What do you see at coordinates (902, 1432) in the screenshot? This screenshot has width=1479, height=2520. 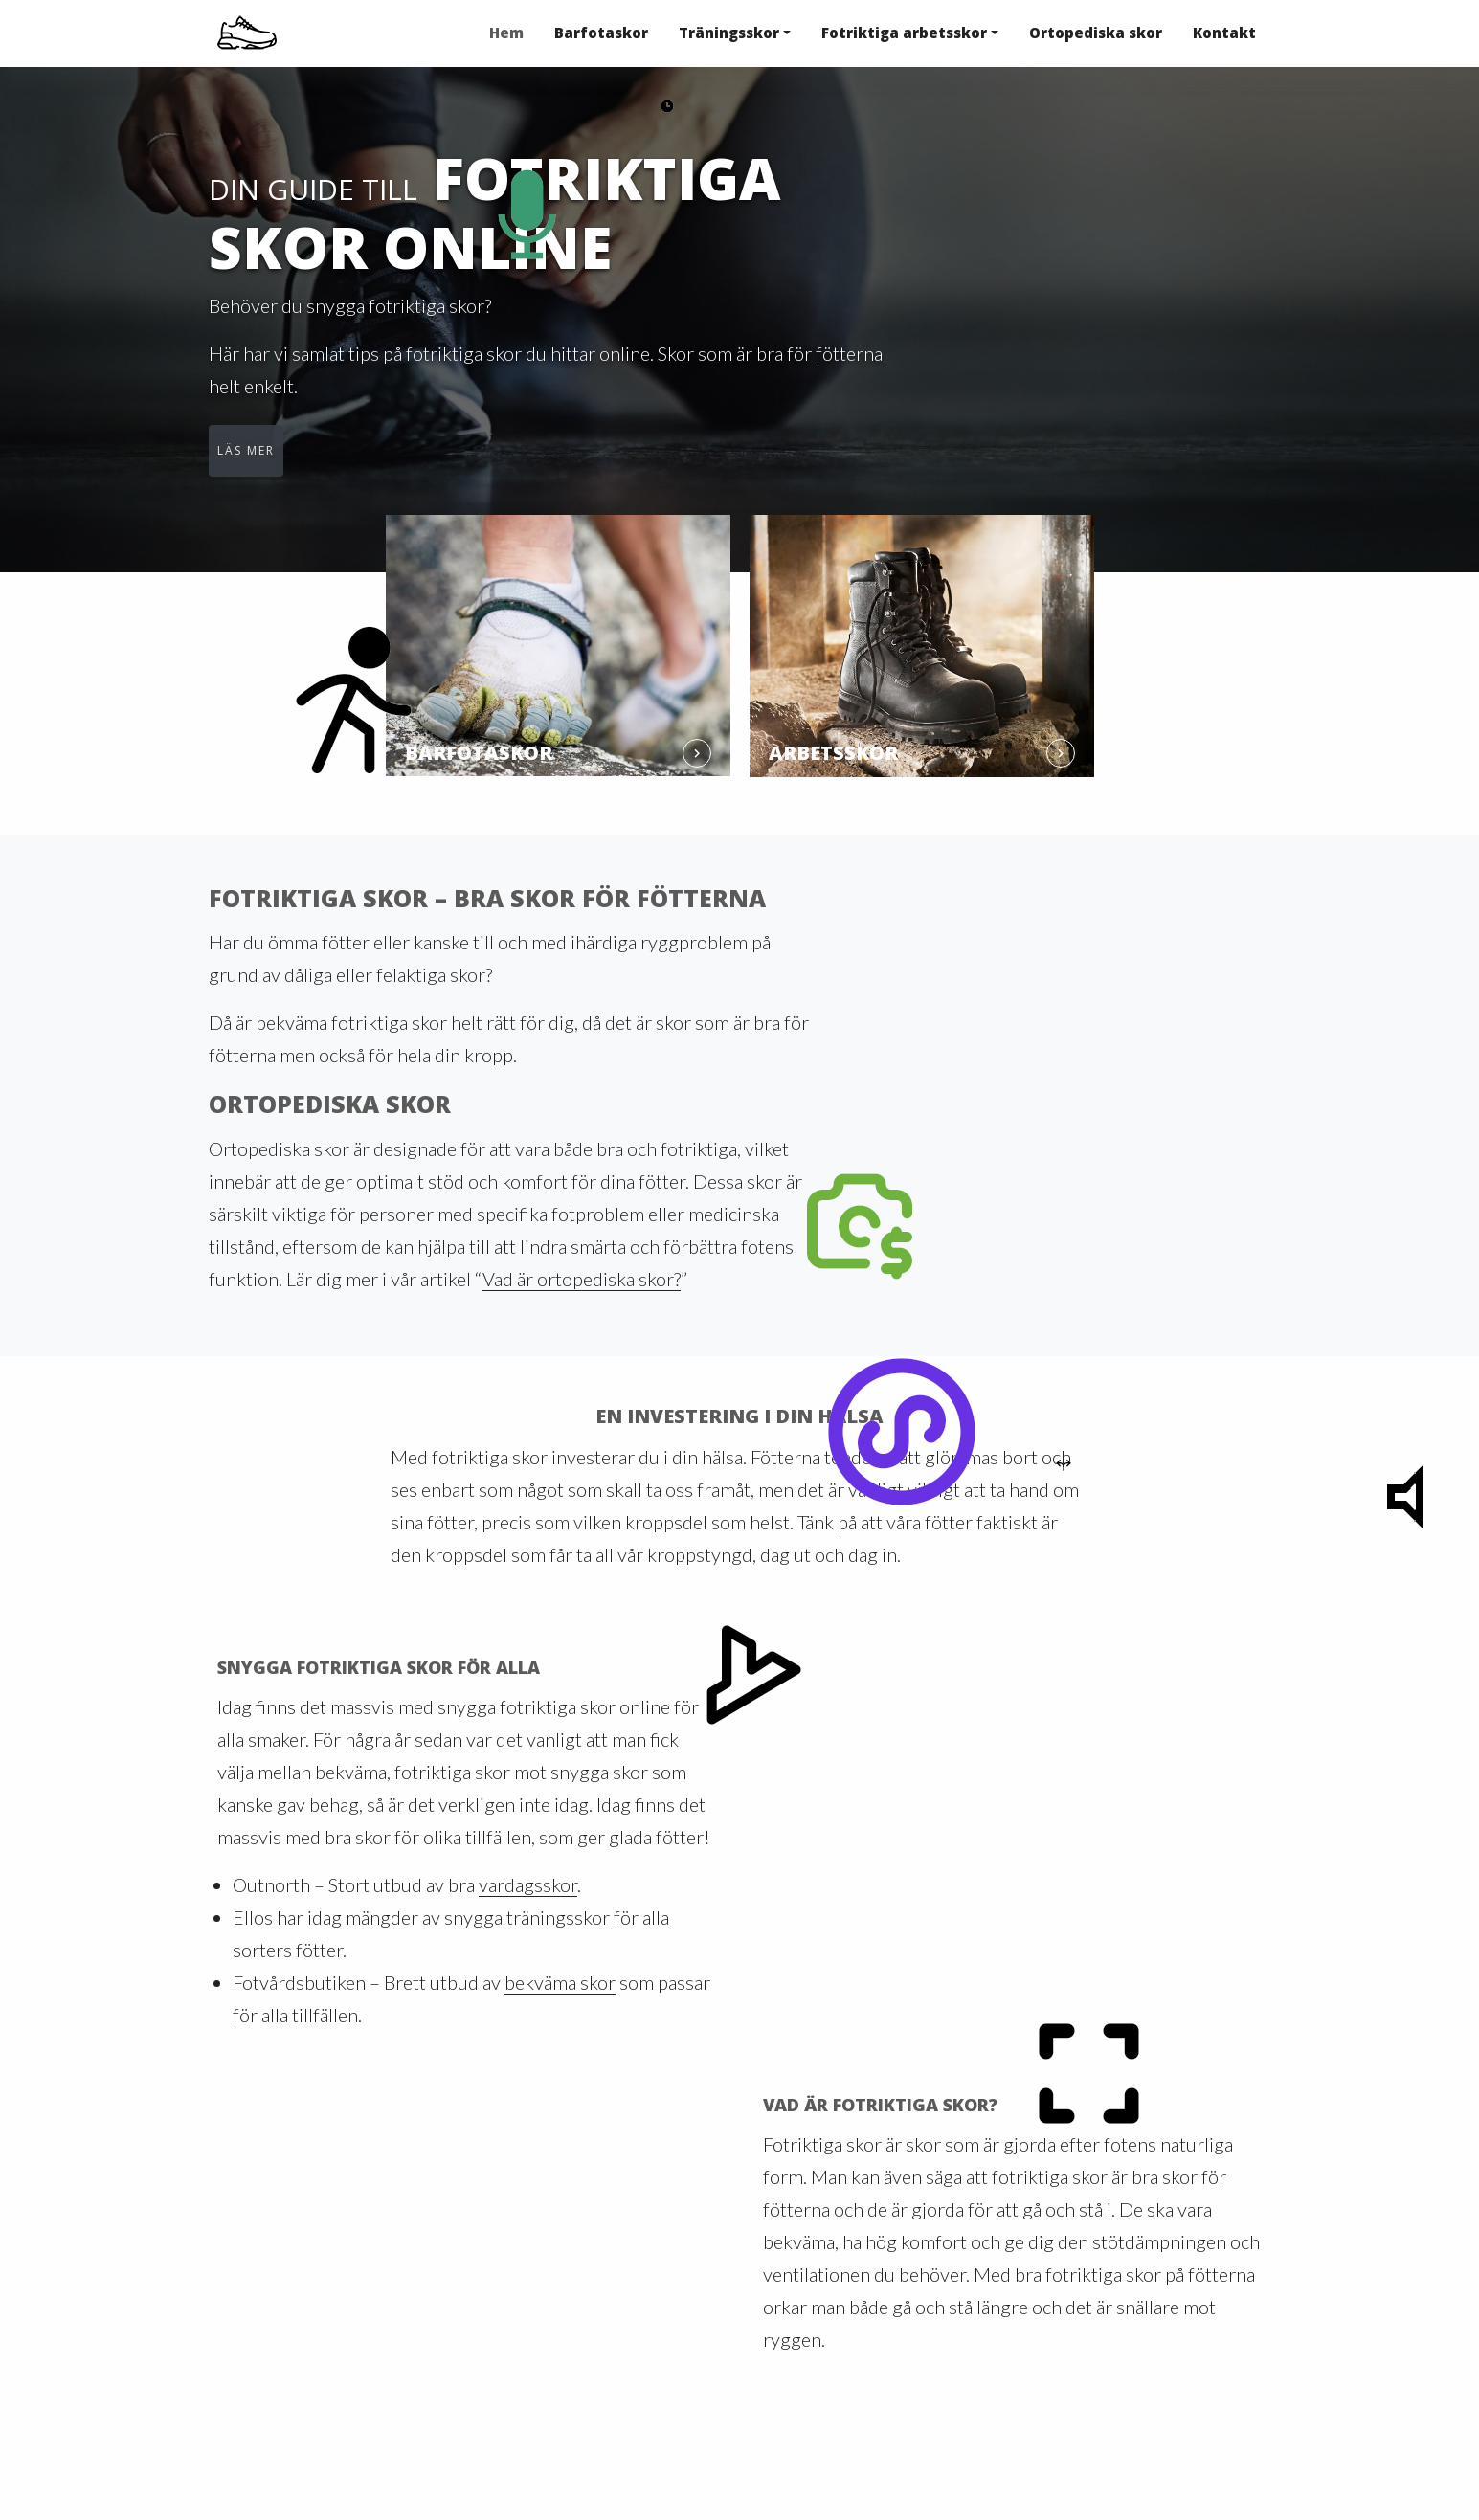 I see `open WeChat miniprogram` at bounding box center [902, 1432].